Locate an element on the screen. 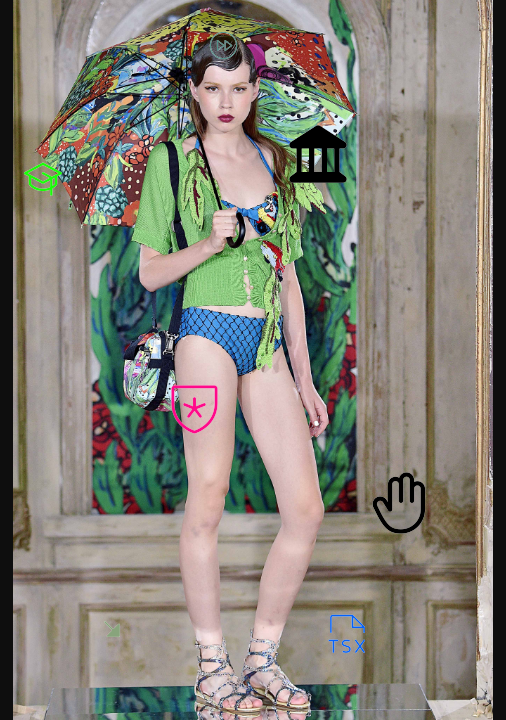  indicates premium or verified security status is located at coordinates (194, 406).